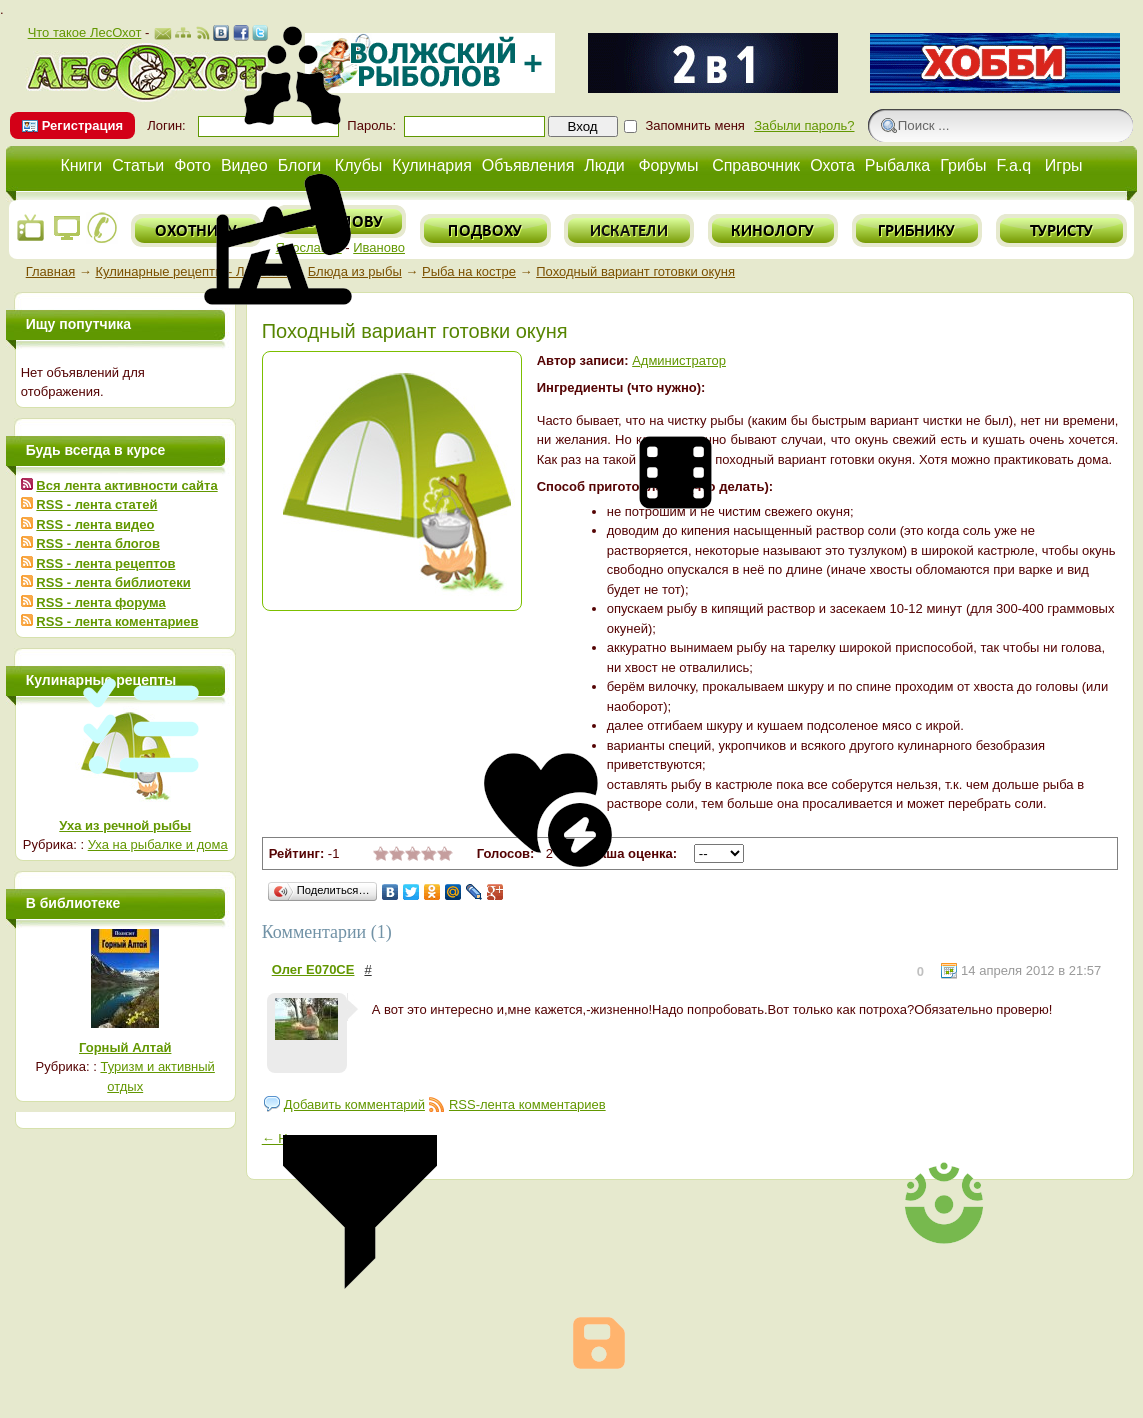 This screenshot has height=1418, width=1143. Describe the element at coordinates (141, 729) in the screenshot. I see `view your task checklist` at that location.